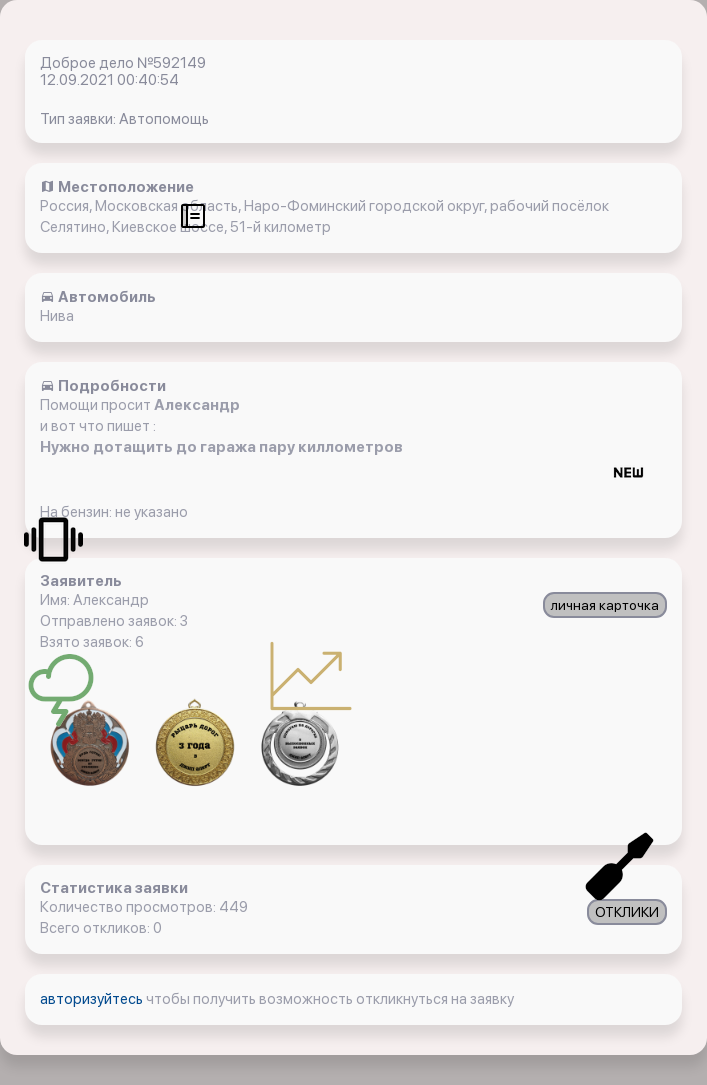  I want to click on open your notebook or notes, so click(193, 216).